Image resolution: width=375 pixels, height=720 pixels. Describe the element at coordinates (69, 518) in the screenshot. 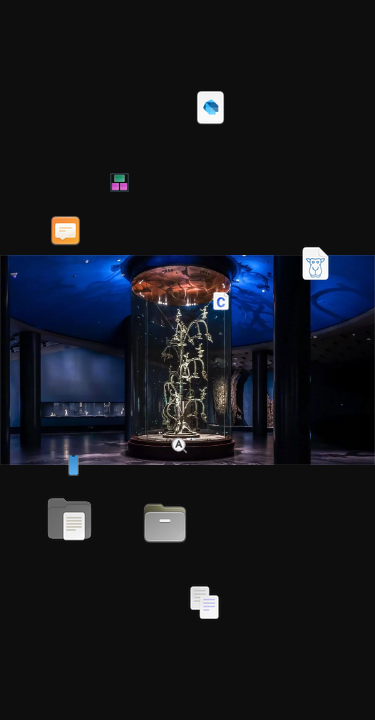

I see `open a file from folder` at that location.